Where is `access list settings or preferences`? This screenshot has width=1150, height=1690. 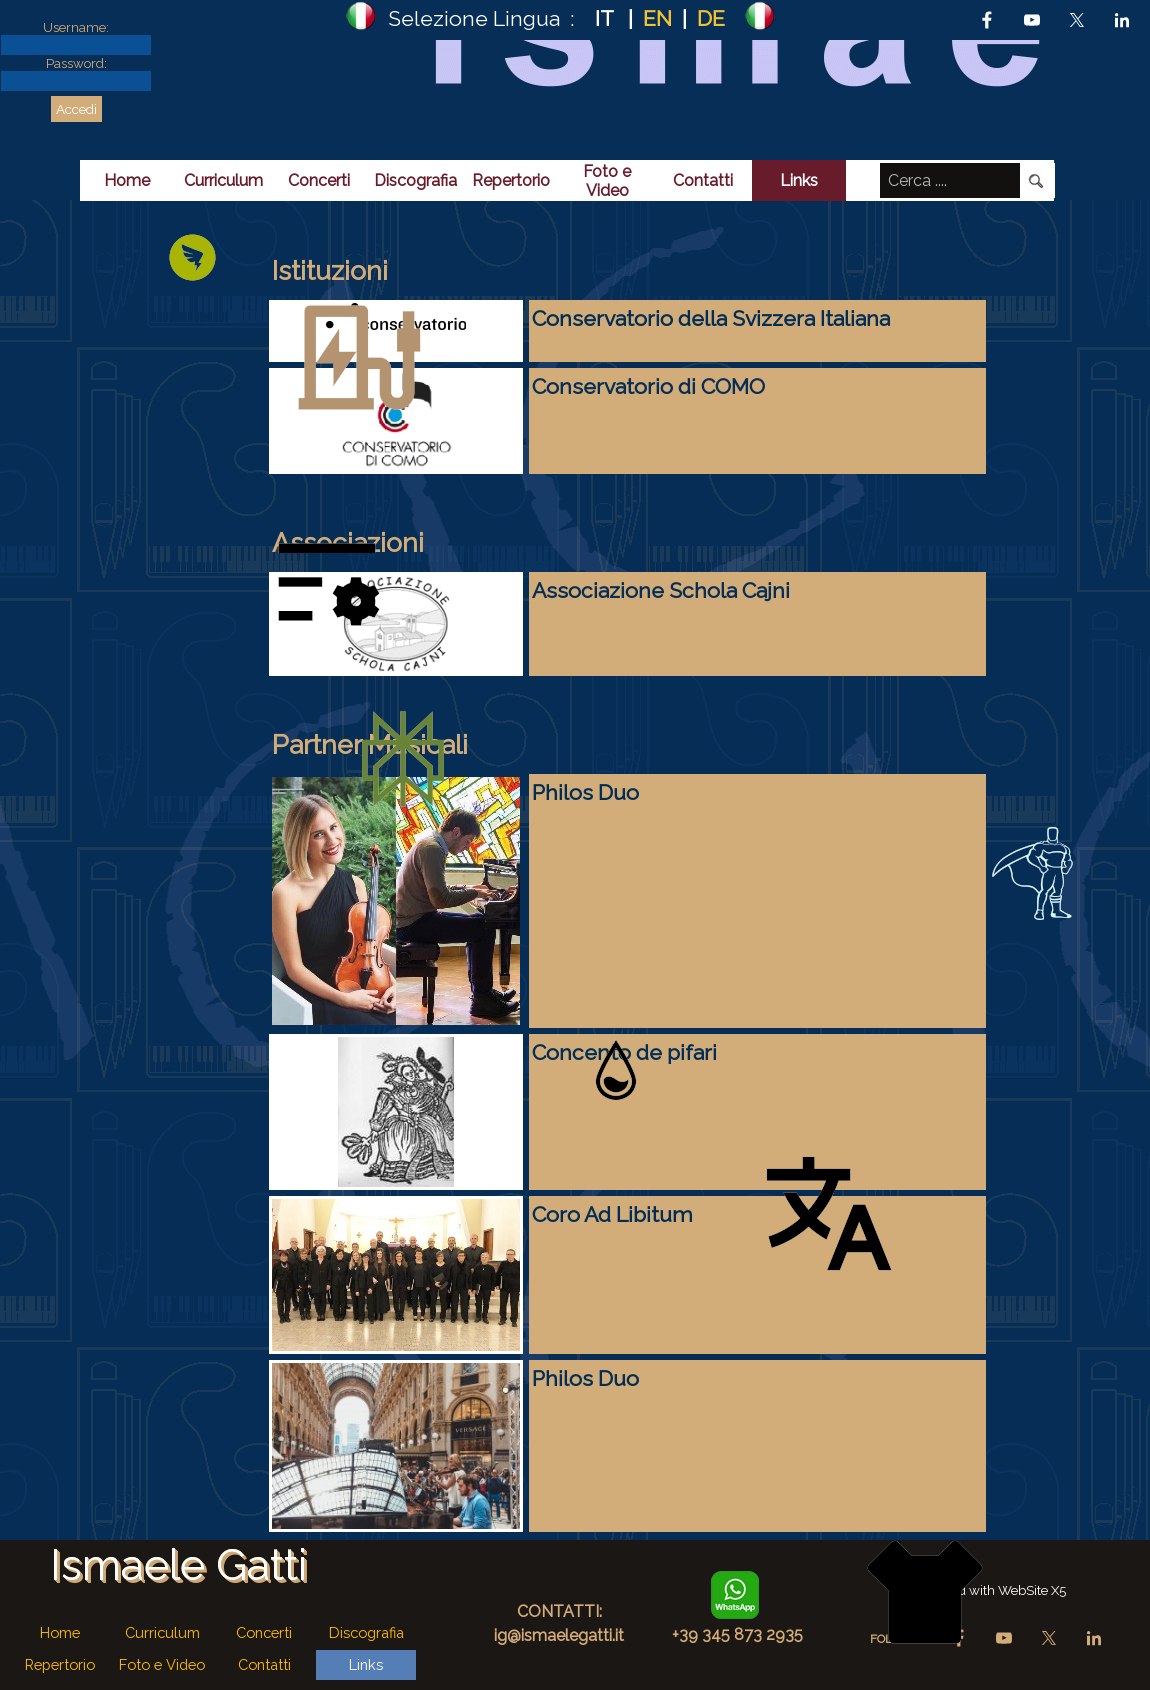
access list settings or preferences is located at coordinates (327, 582).